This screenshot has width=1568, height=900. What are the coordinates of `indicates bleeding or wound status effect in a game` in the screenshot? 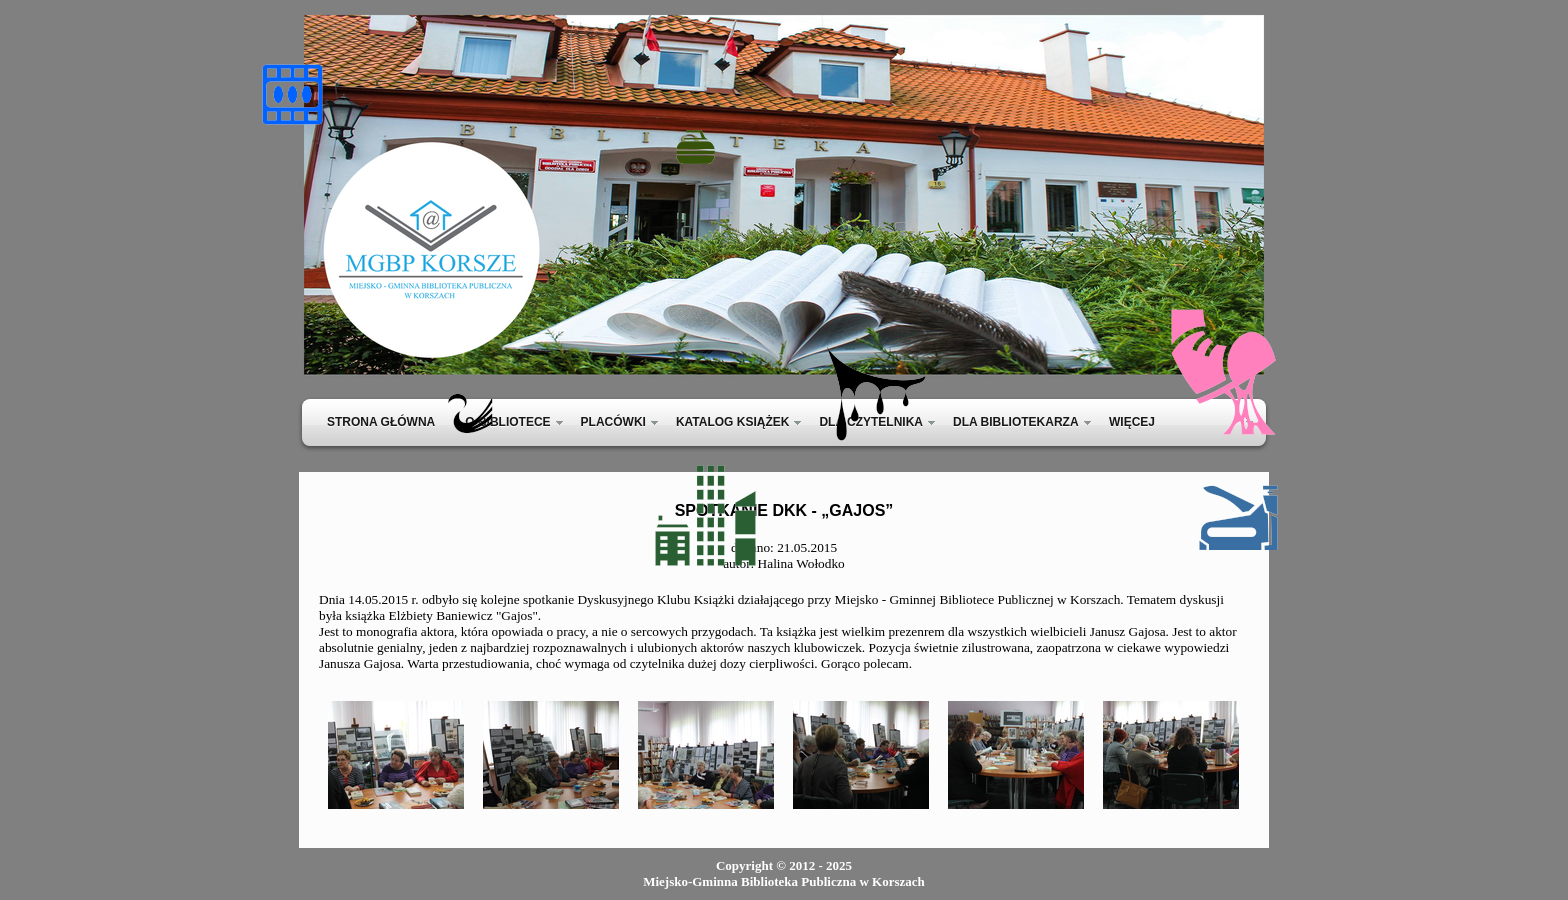 It's located at (876, 391).